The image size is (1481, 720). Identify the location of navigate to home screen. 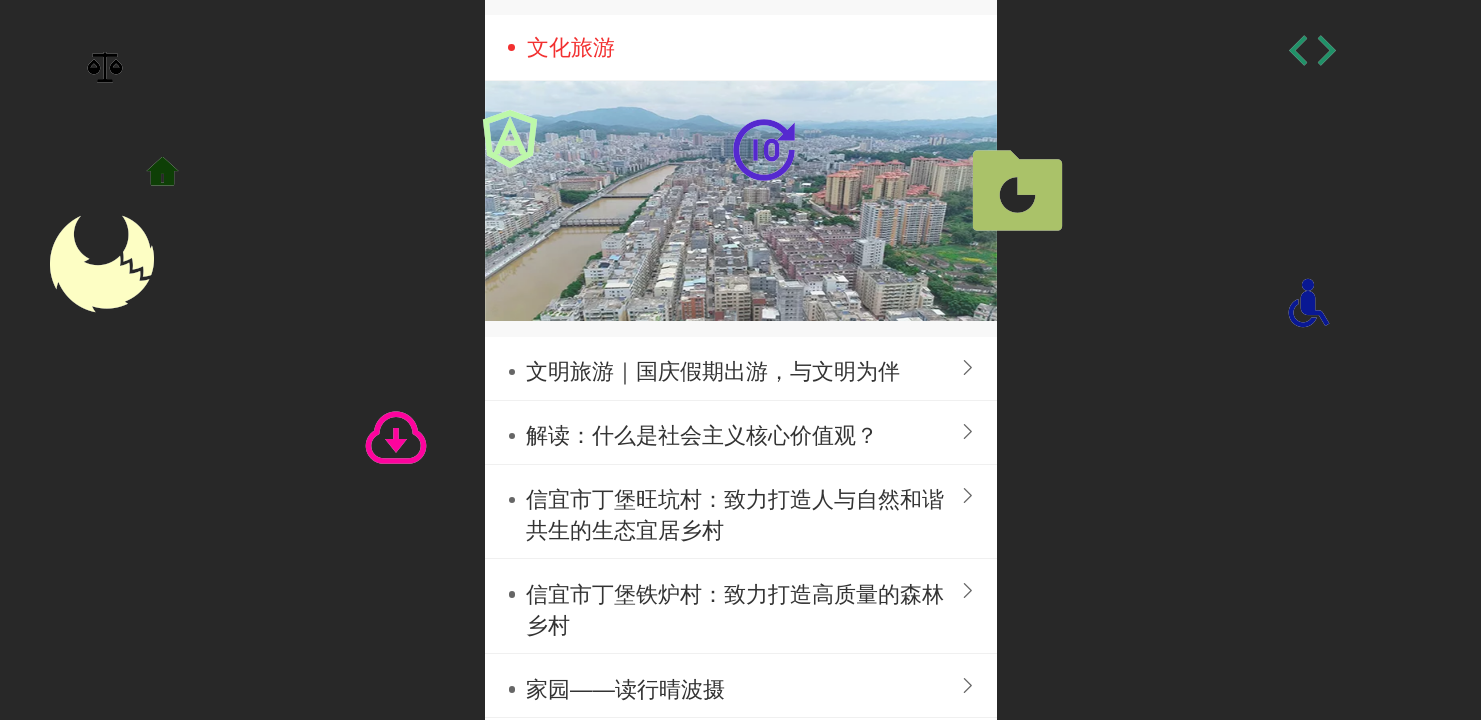
(162, 172).